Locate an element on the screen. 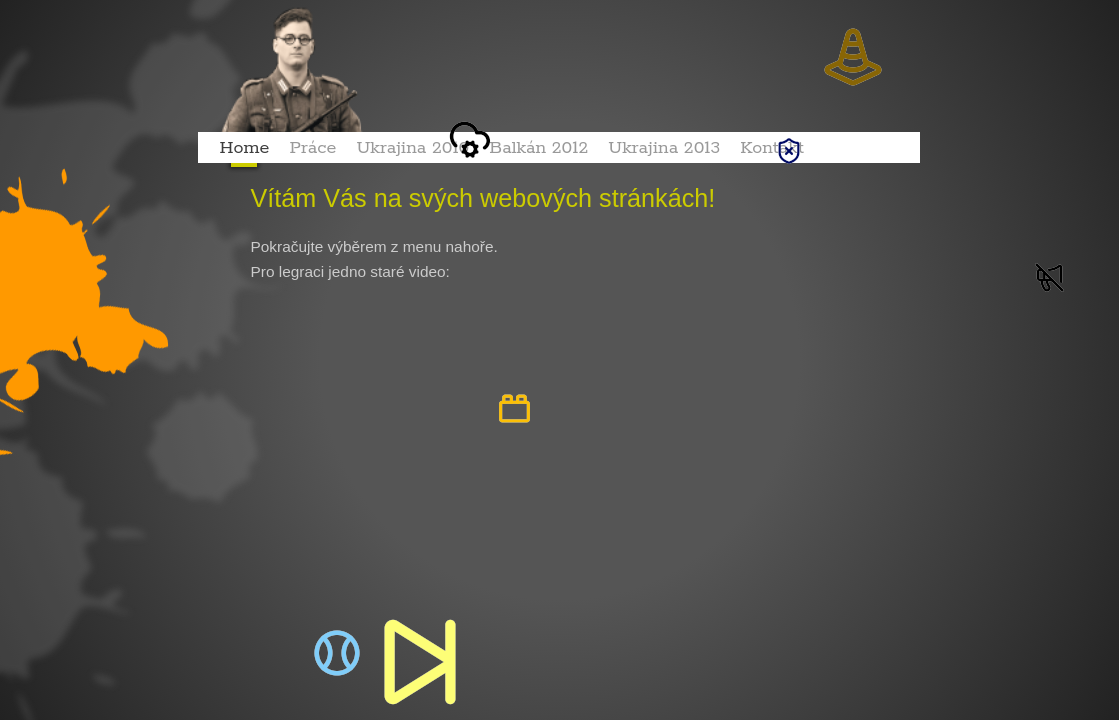 The width and height of the screenshot is (1119, 720). access cloud service settings is located at coordinates (470, 140).